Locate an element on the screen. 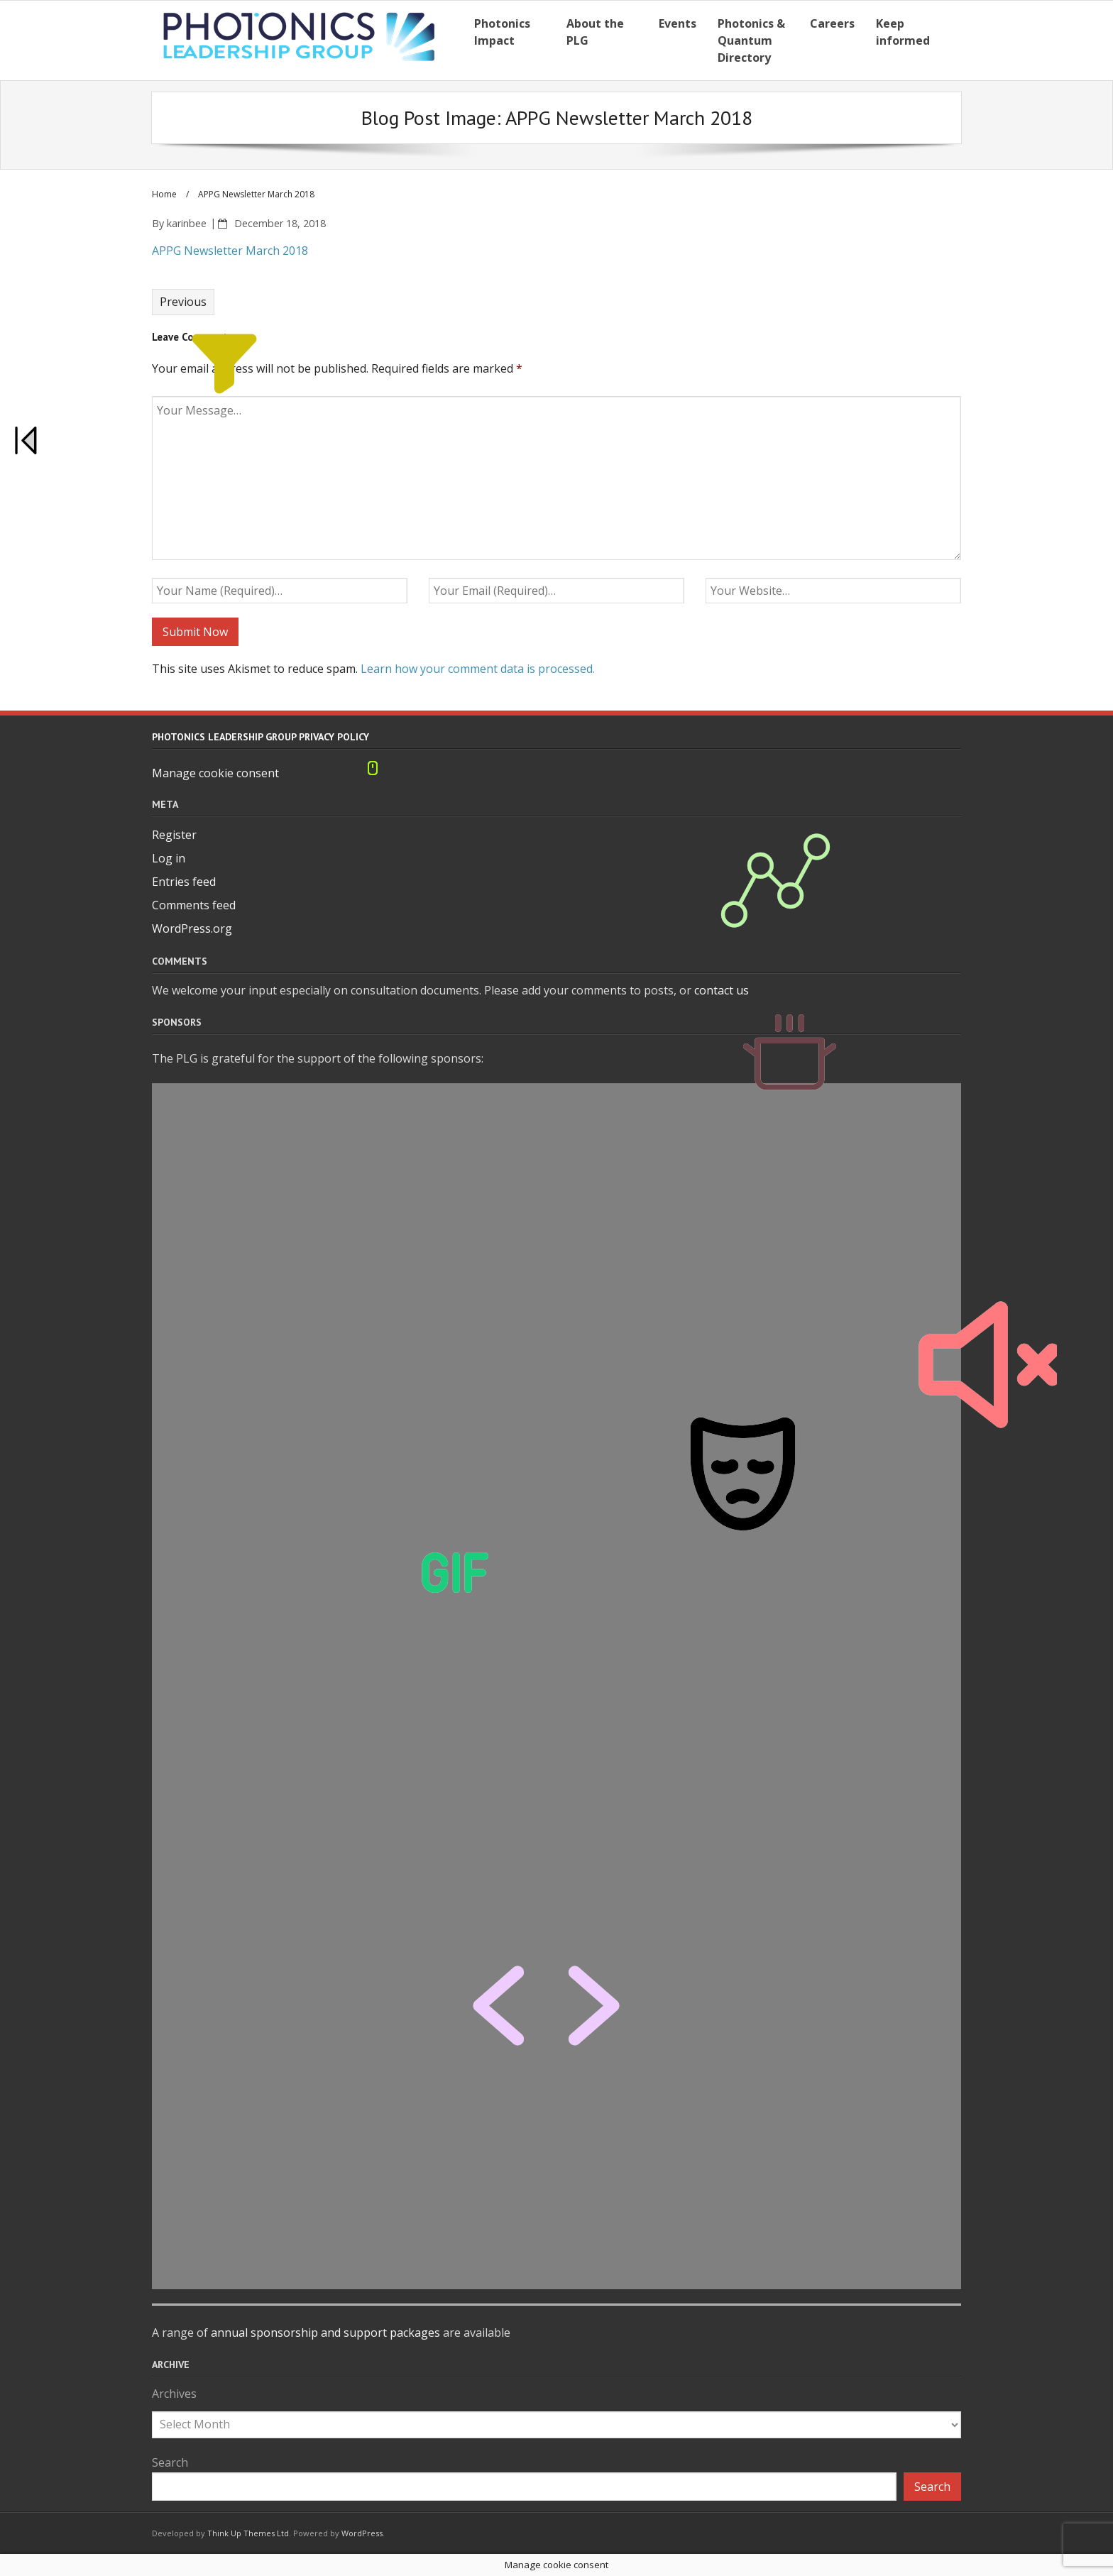  view connected data points or nodes is located at coordinates (775, 880).